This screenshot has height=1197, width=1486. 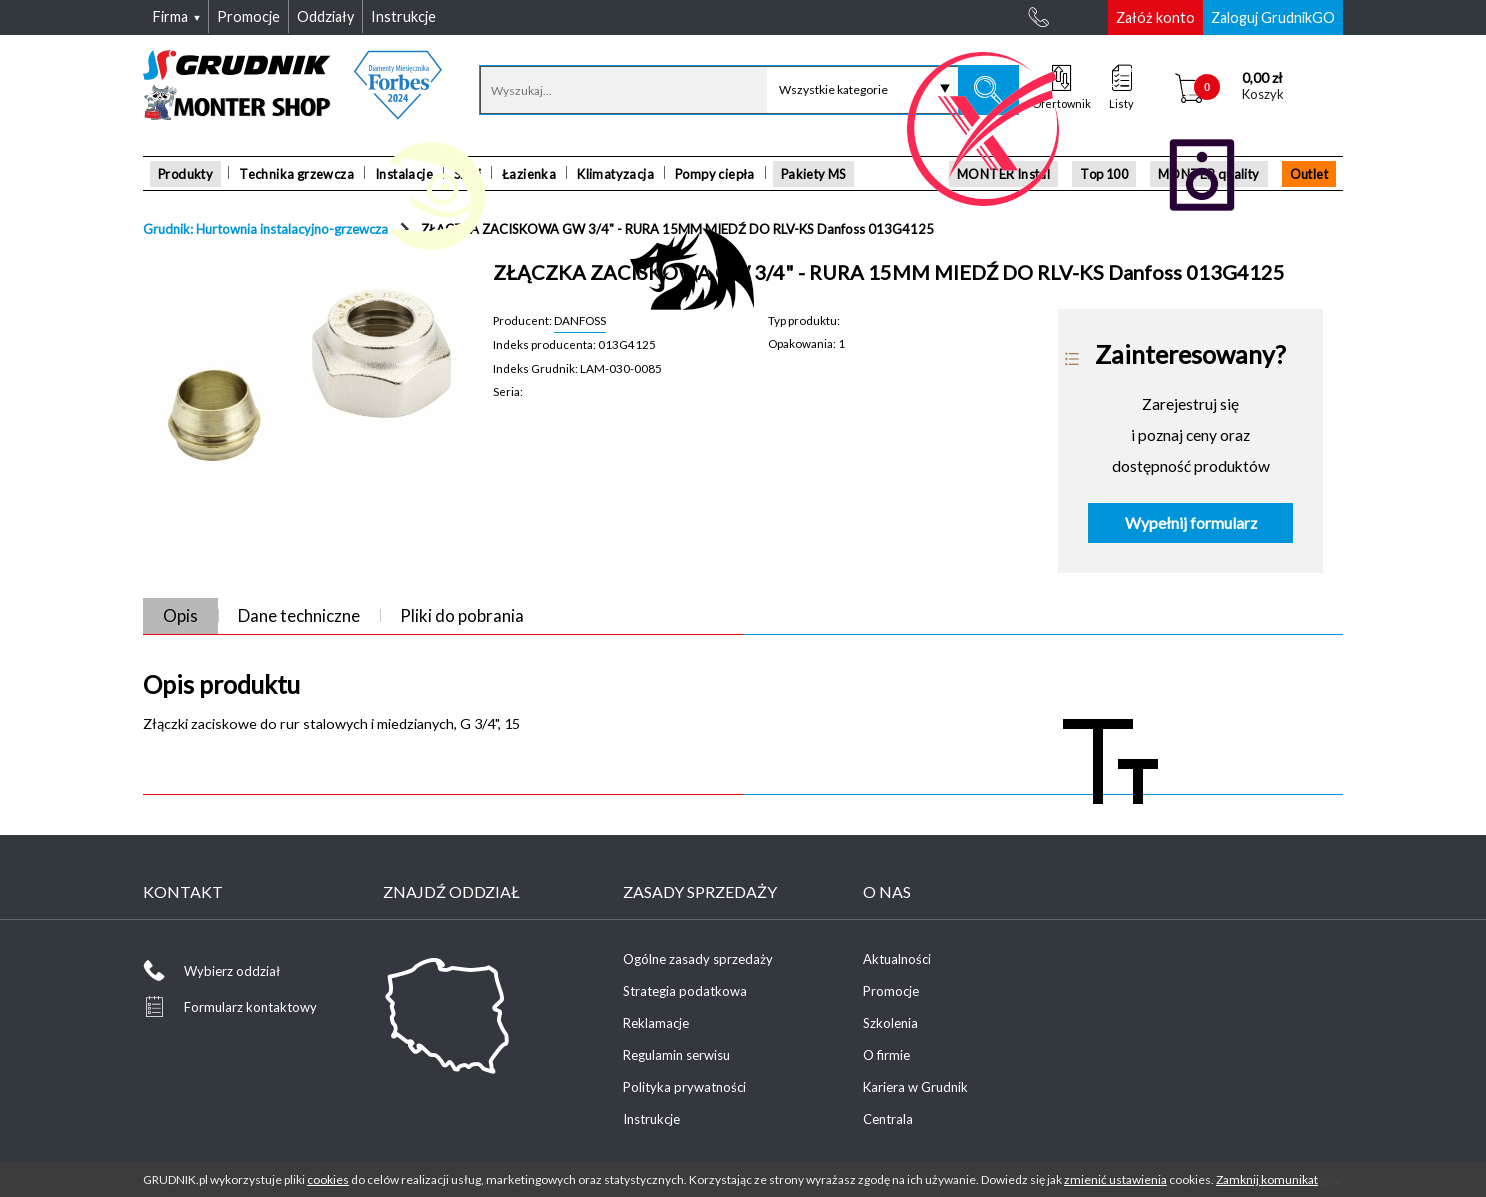 What do you see at coordinates (692, 269) in the screenshot?
I see `redragon brand logo` at bounding box center [692, 269].